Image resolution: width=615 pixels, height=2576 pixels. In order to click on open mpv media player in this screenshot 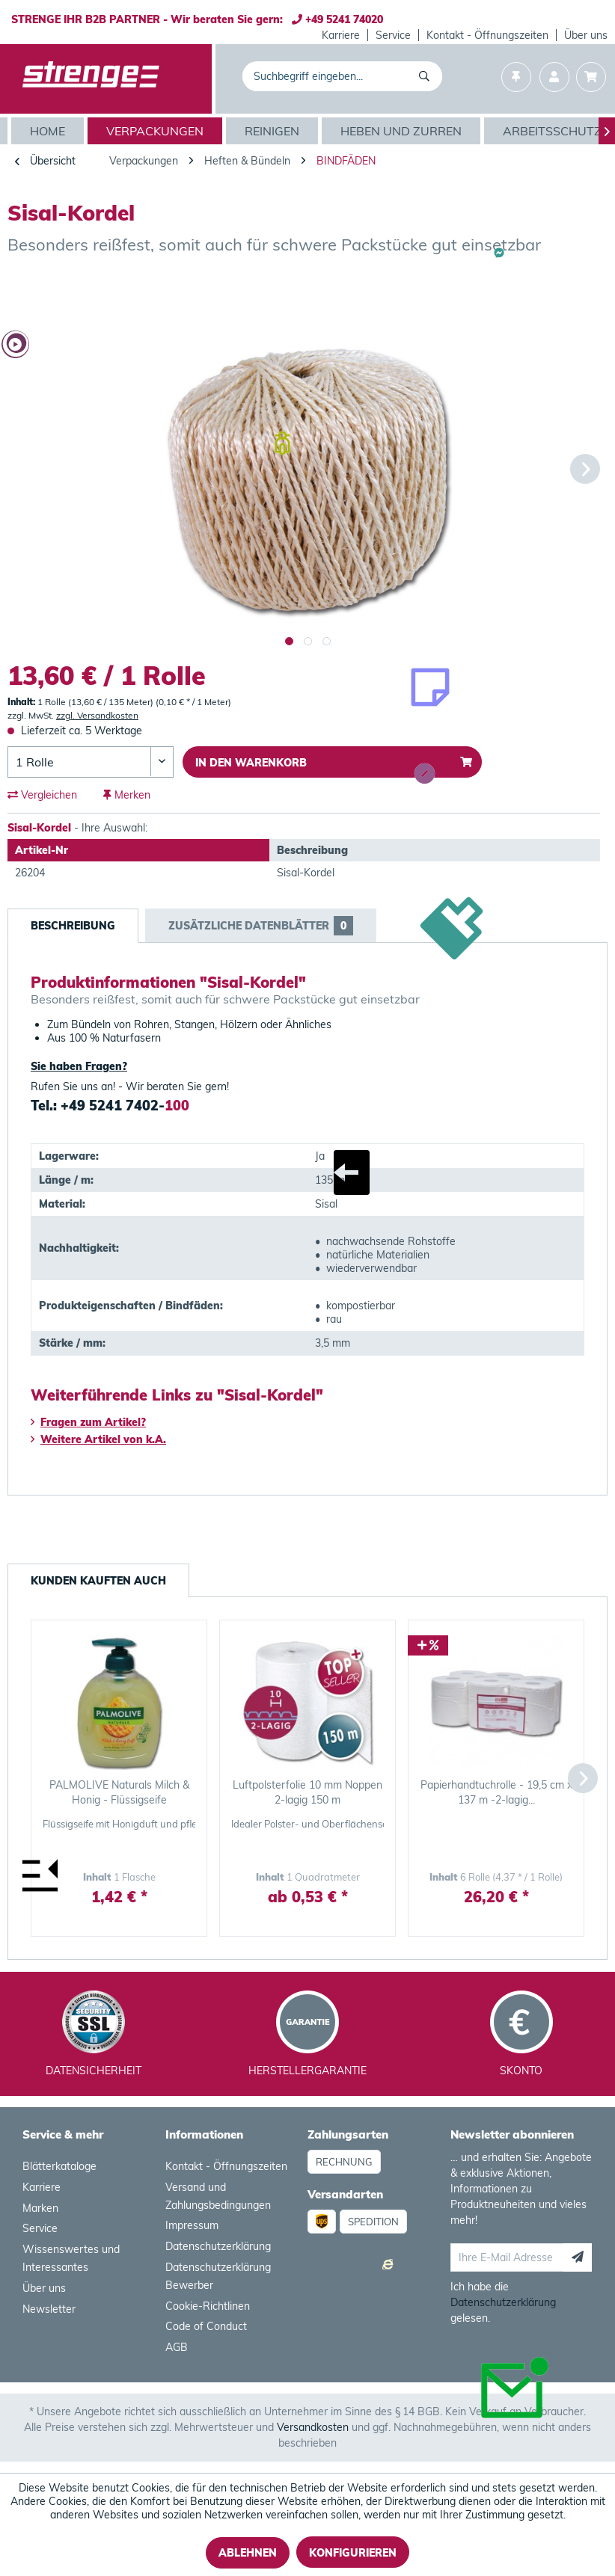, I will do `click(15, 344)`.